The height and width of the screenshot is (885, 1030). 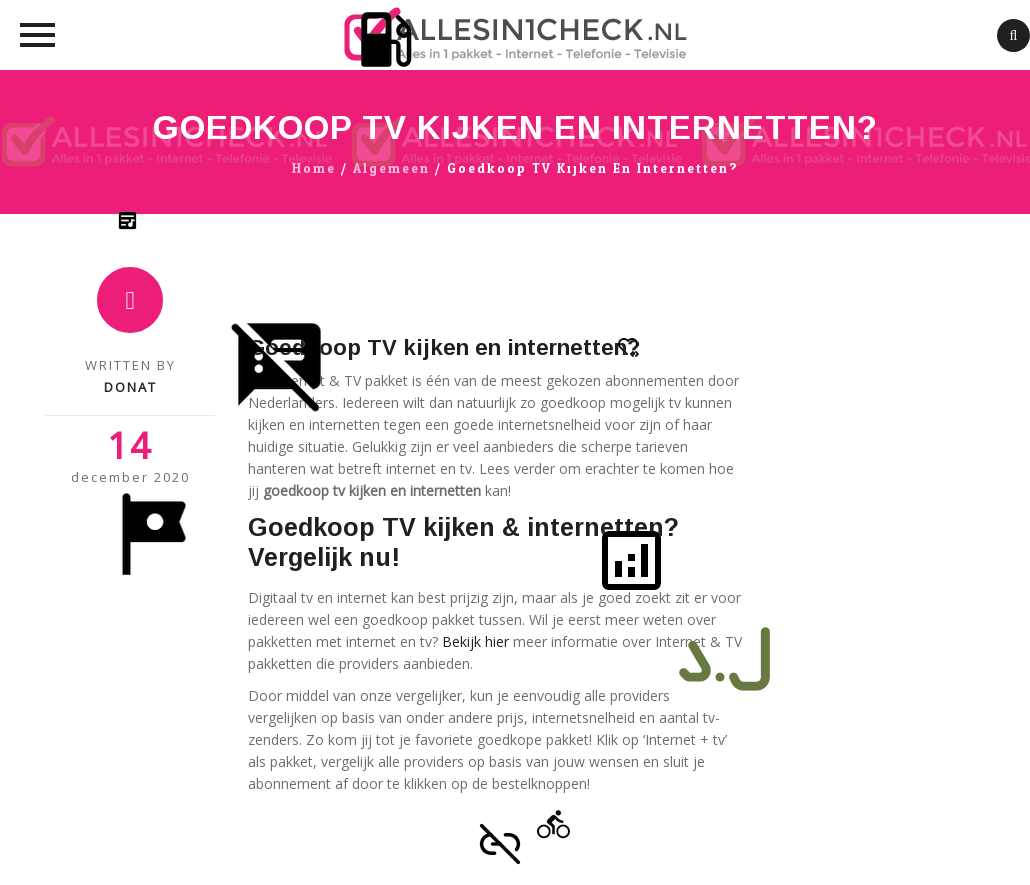 What do you see at coordinates (631, 560) in the screenshot?
I see `view analytics and statistics` at bounding box center [631, 560].